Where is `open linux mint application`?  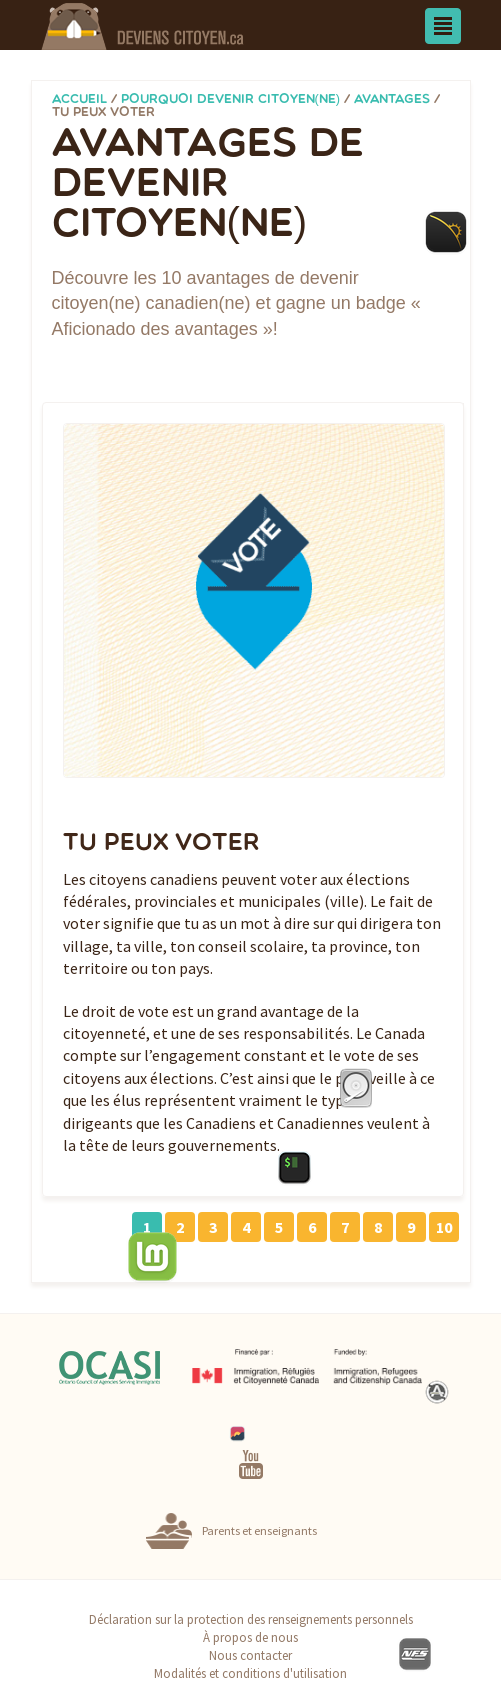
open linux mint application is located at coordinates (152, 1256).